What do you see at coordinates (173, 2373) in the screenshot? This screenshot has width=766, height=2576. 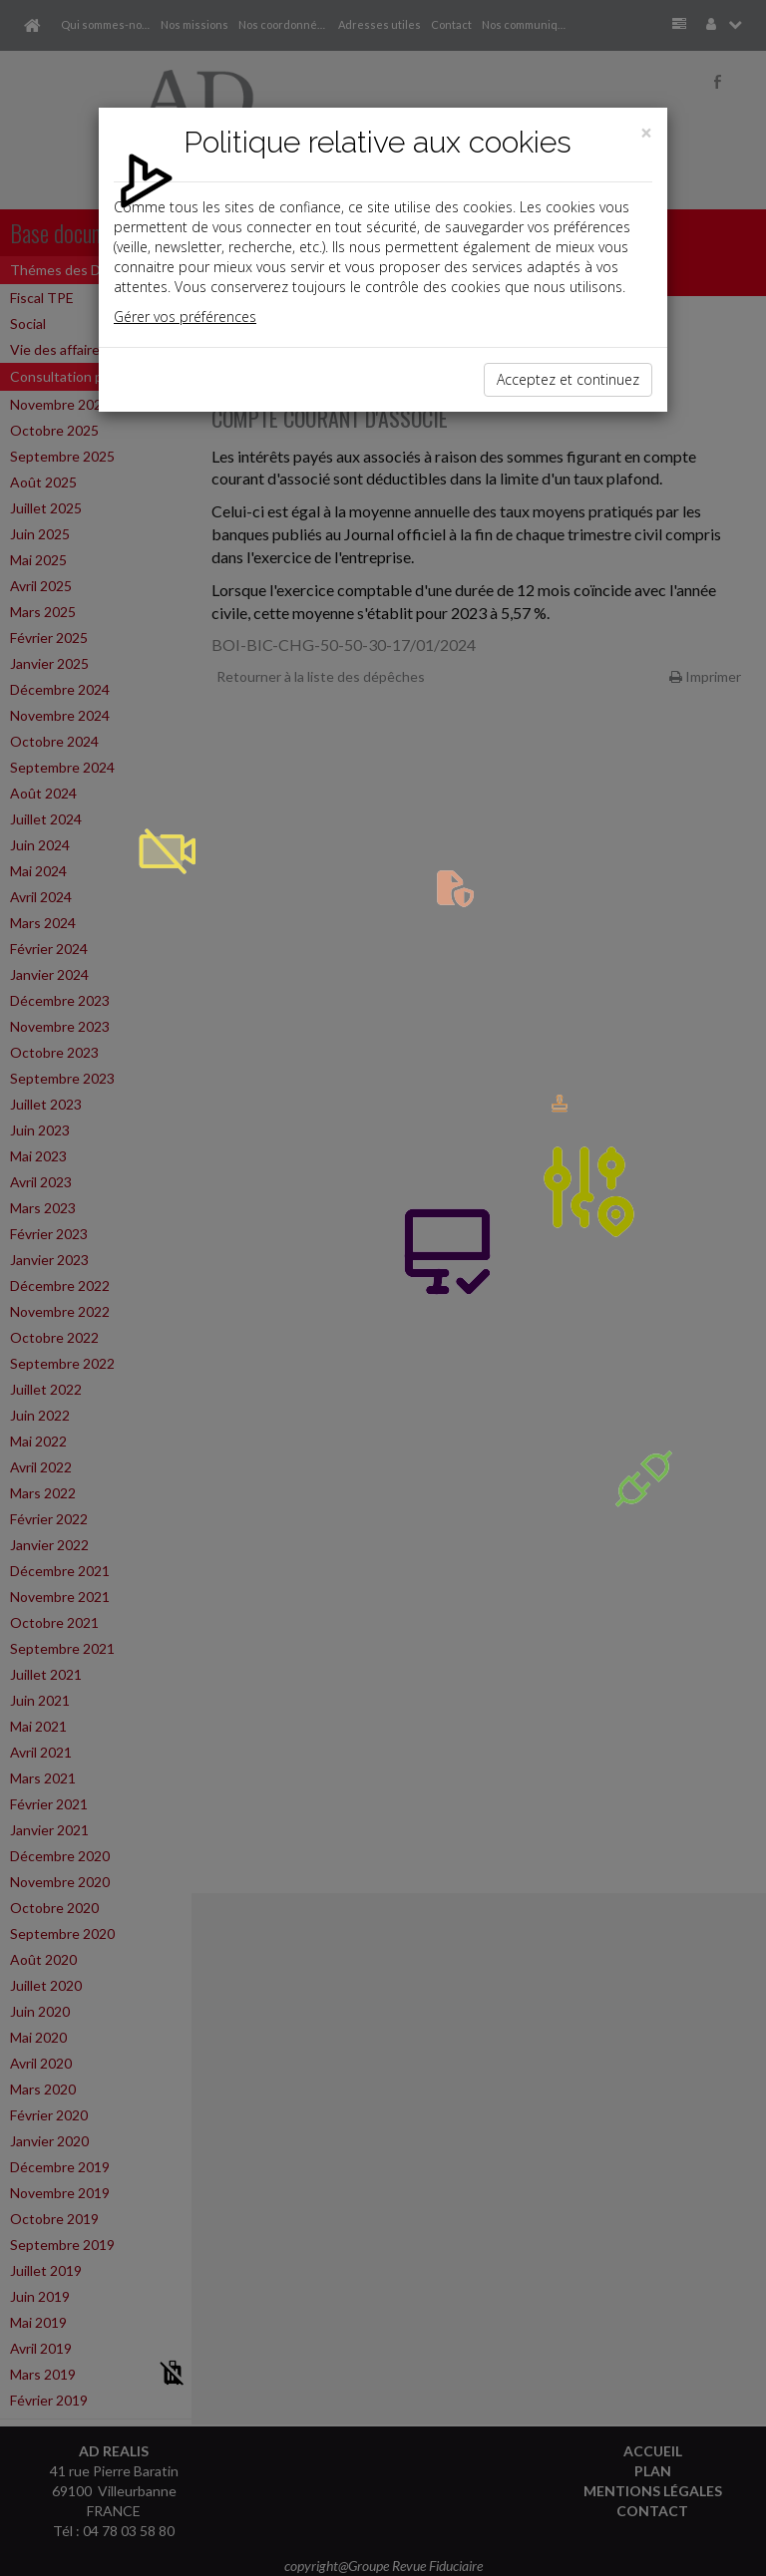 I see `no luggage allowed` at bounding box center [173, 2373].